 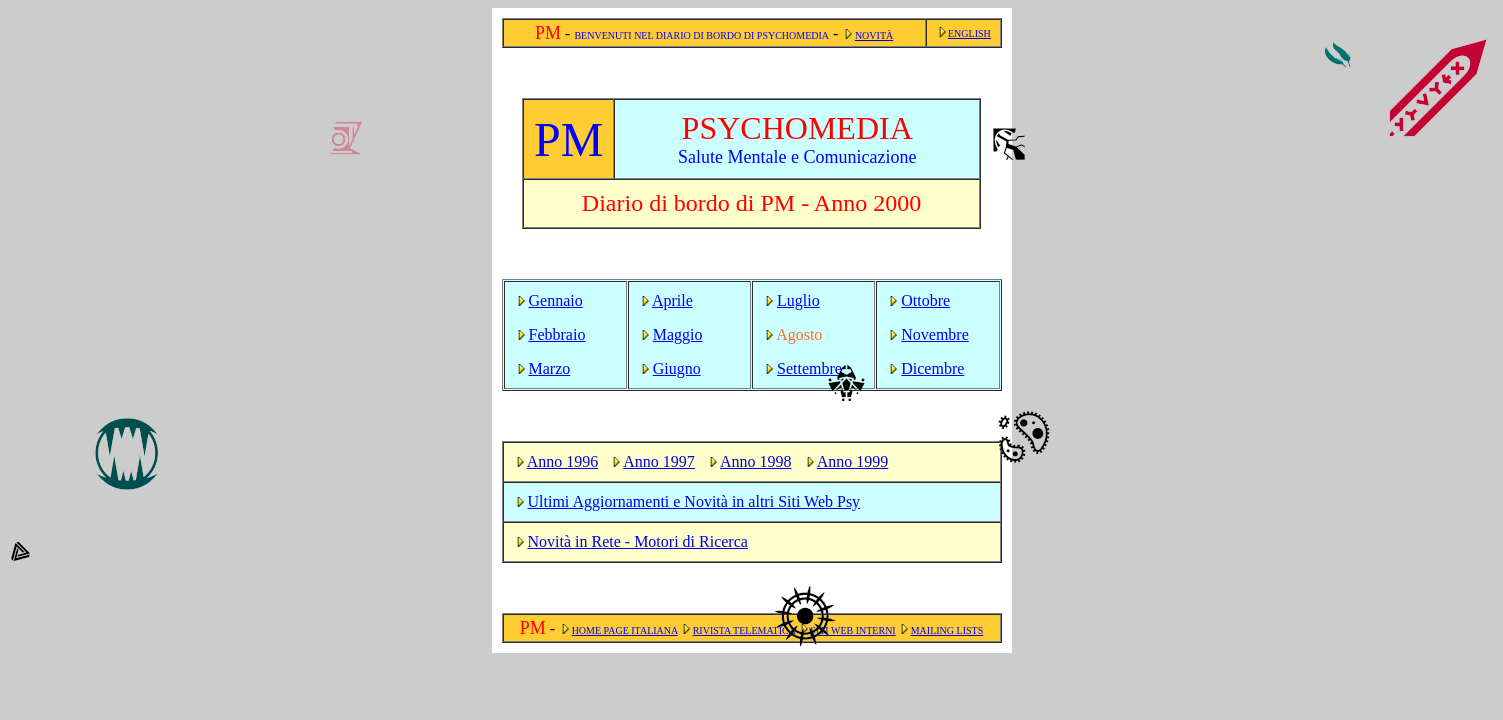 What do you see at coordinates (126, 454) in the screenshot?
I see `indicates vampire or monster character class` at bounding box center [126, 454].